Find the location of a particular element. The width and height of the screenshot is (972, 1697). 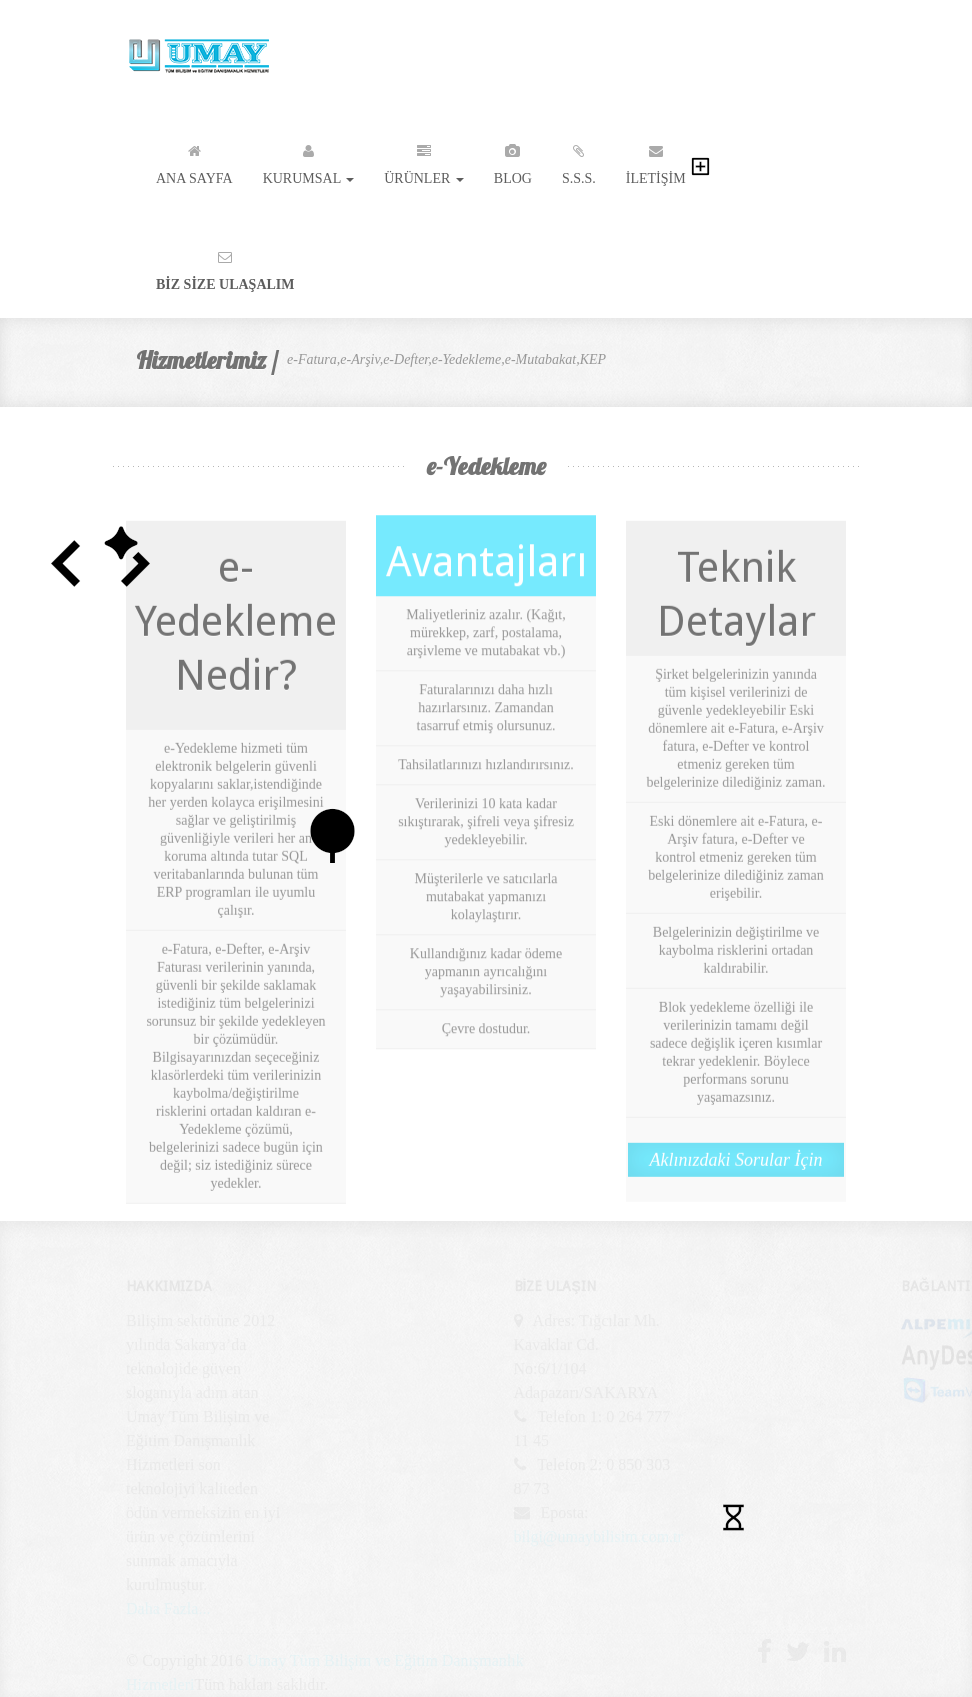

indicates a loading or processing state is located at coordinates (733, 1517).